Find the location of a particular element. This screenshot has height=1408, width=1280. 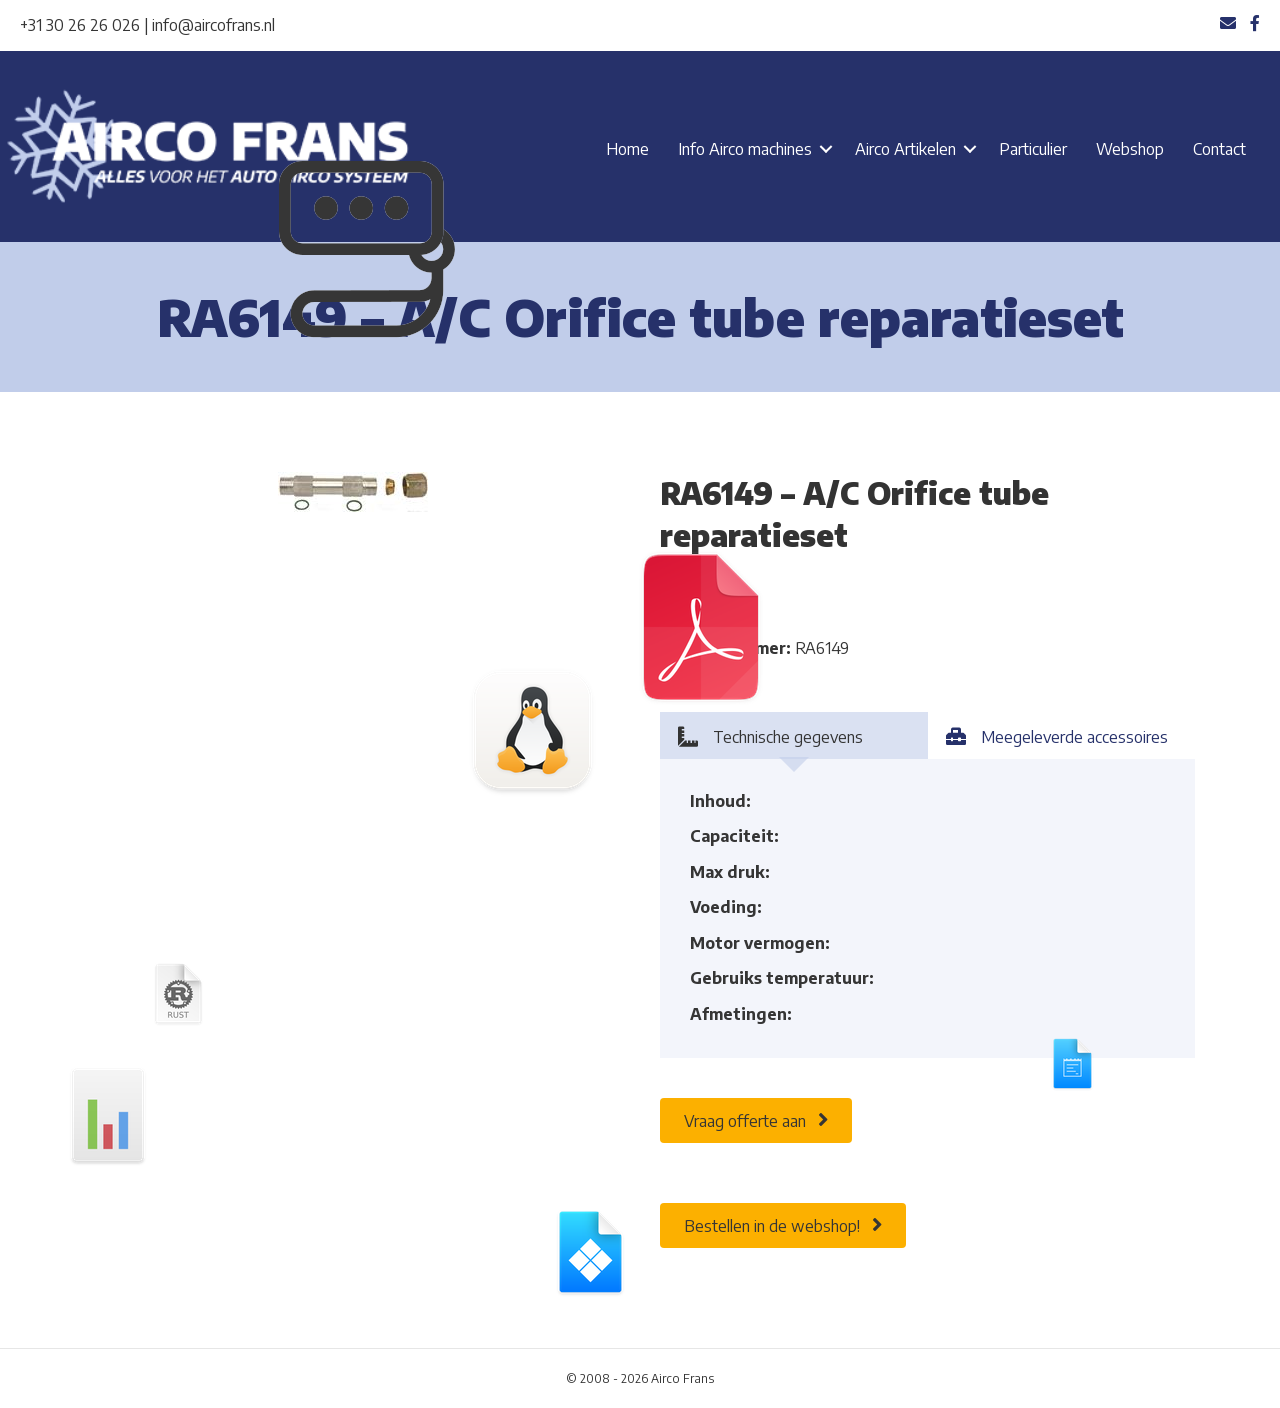

open a DjVu format image file is located at coordinates (1072, 1064).